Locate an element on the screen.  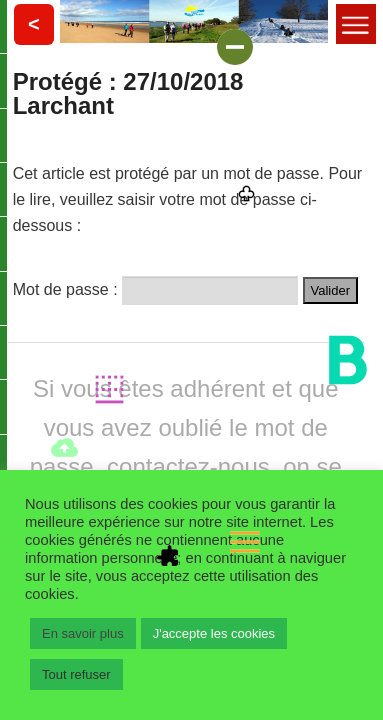
apply bottom border to selected cells is located at coordinates (109, 389).